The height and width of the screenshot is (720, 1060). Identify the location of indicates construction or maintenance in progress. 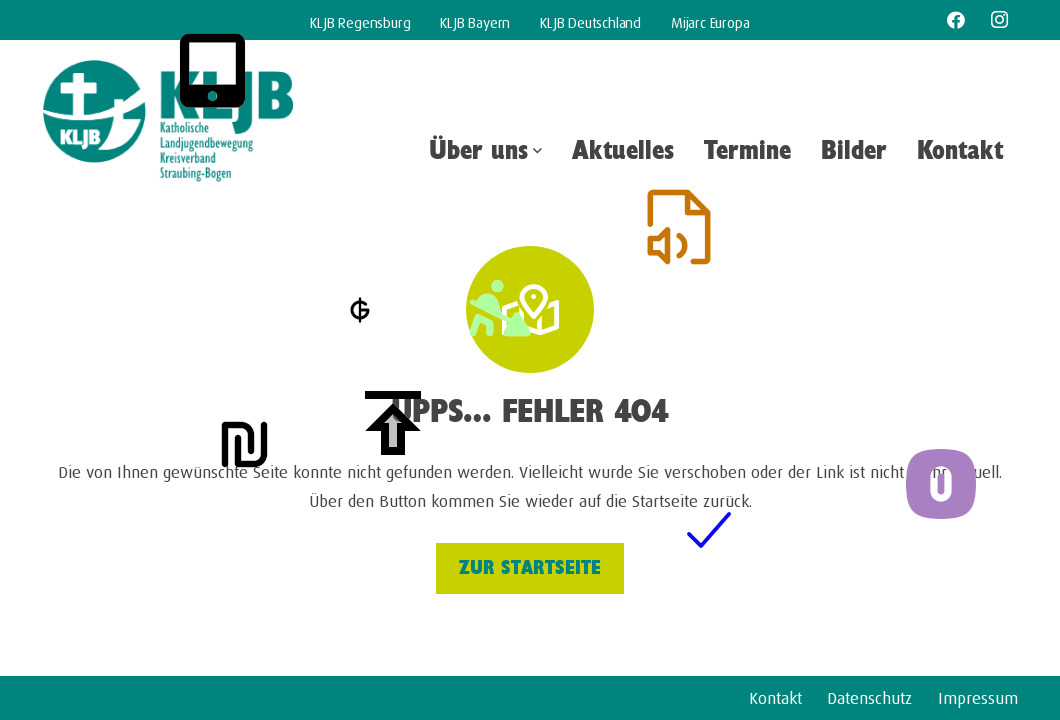
(500, 309).